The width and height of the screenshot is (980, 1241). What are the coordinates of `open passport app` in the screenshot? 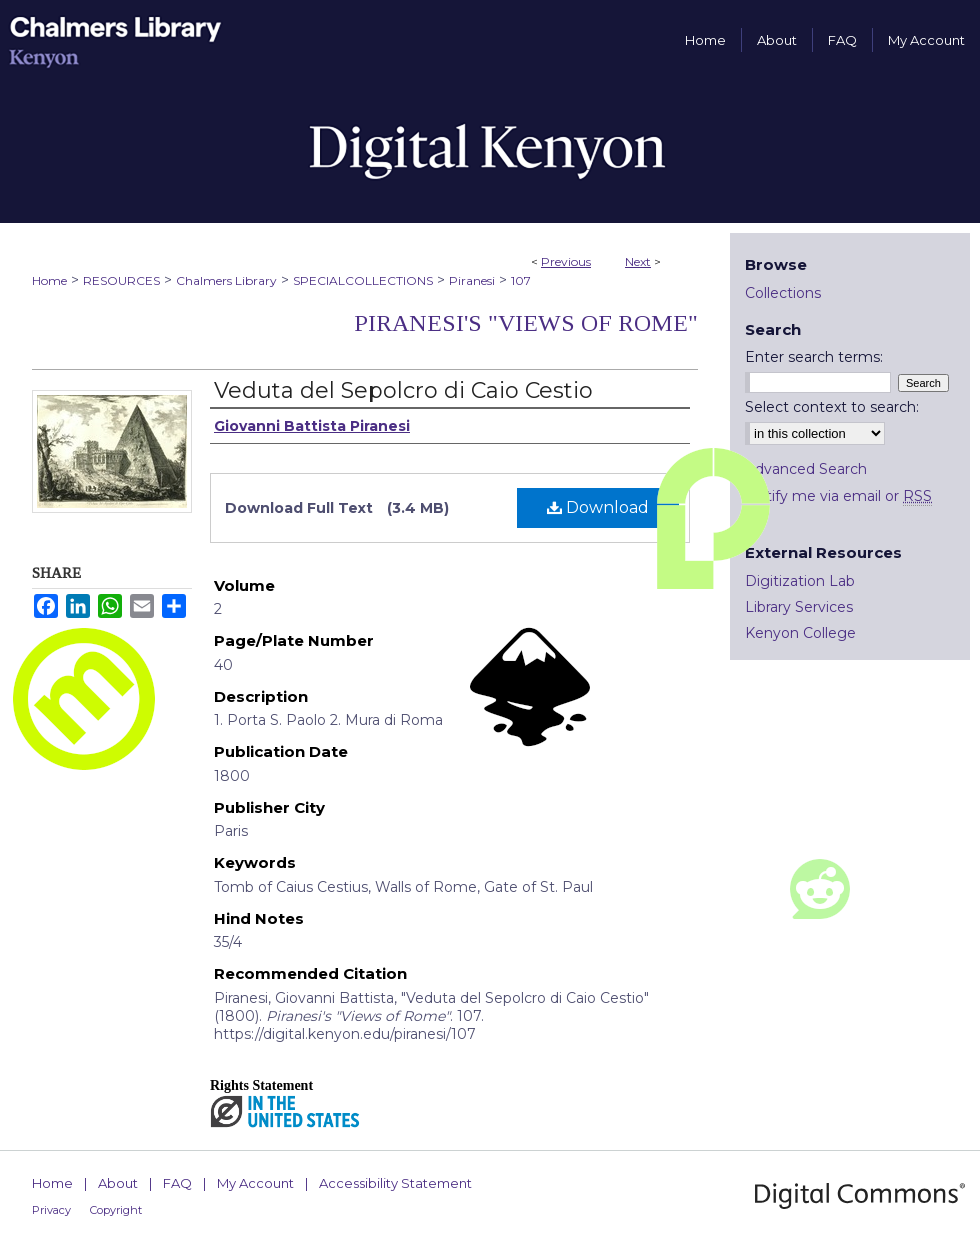 It's located at (713, 518).